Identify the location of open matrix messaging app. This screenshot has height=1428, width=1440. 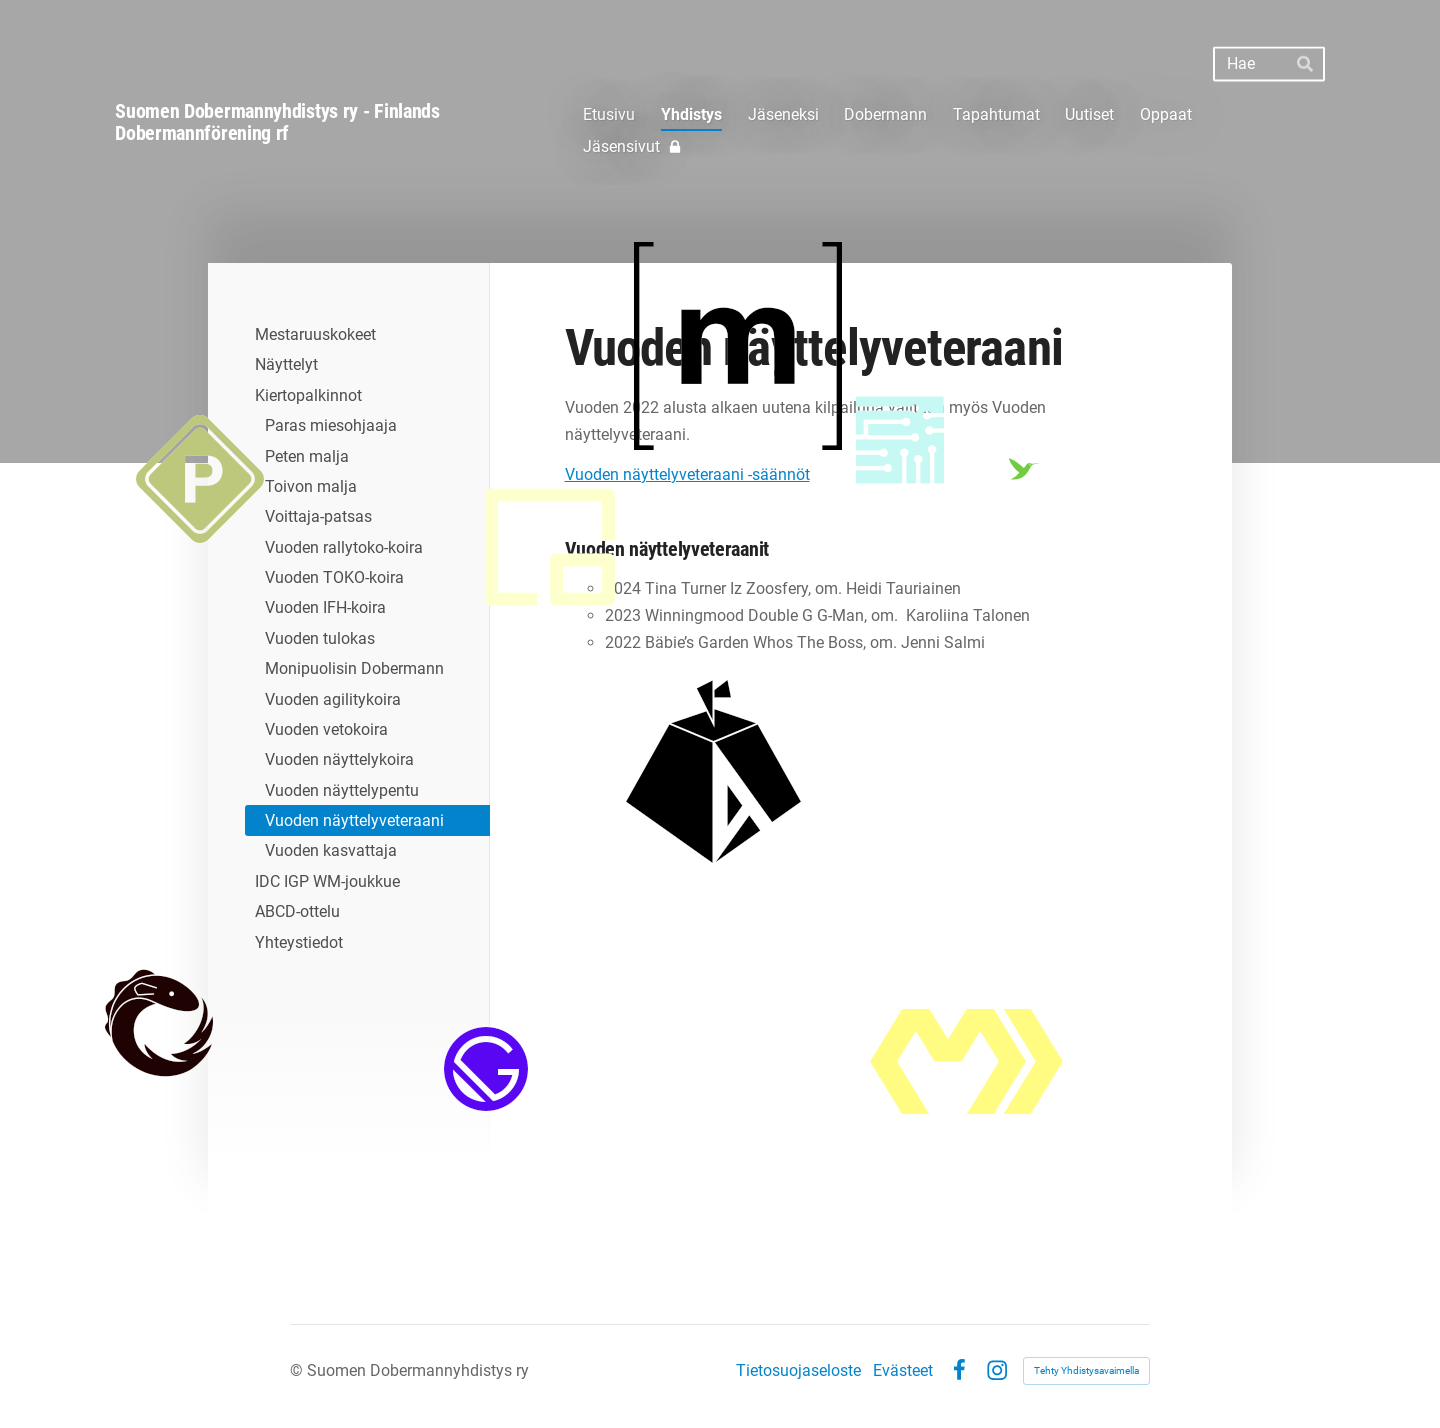
(738, 346).